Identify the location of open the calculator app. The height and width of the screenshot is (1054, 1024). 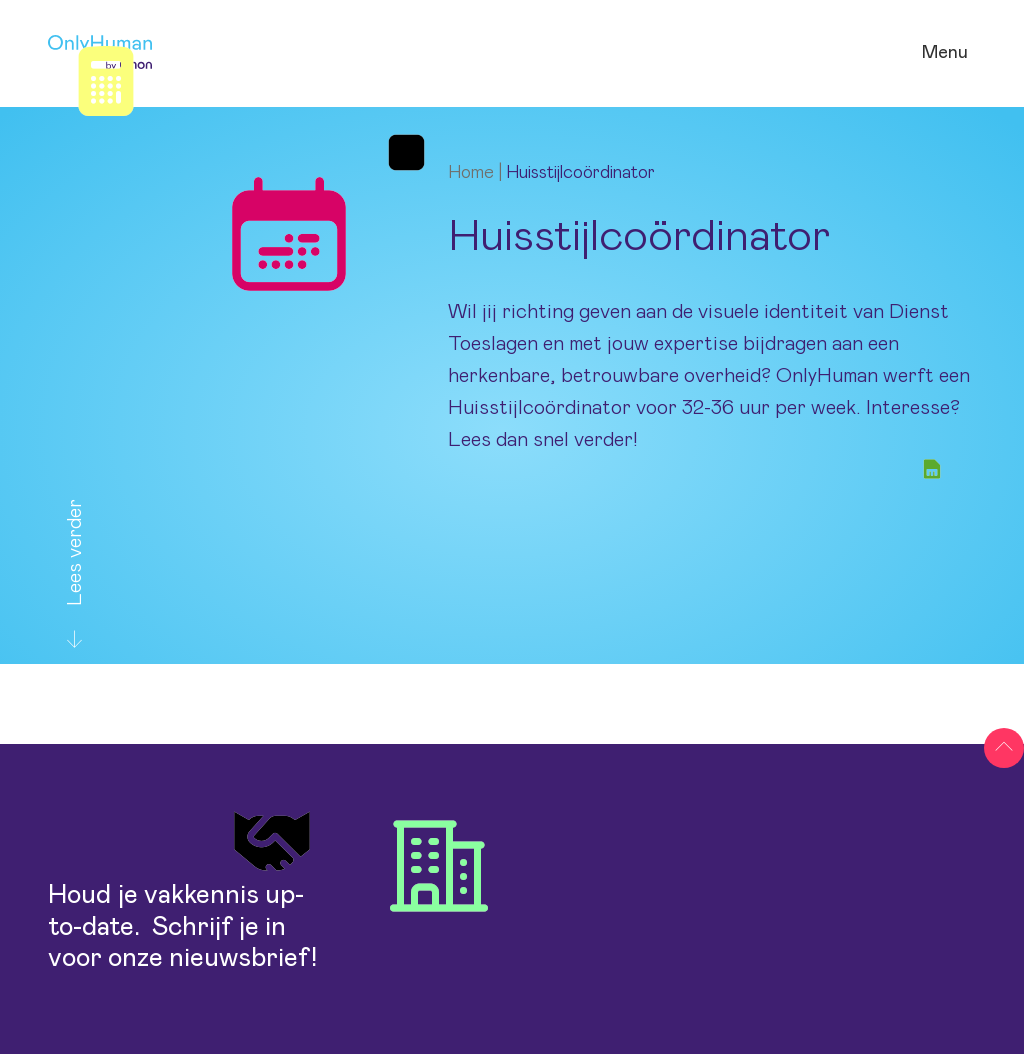
(106, 81).